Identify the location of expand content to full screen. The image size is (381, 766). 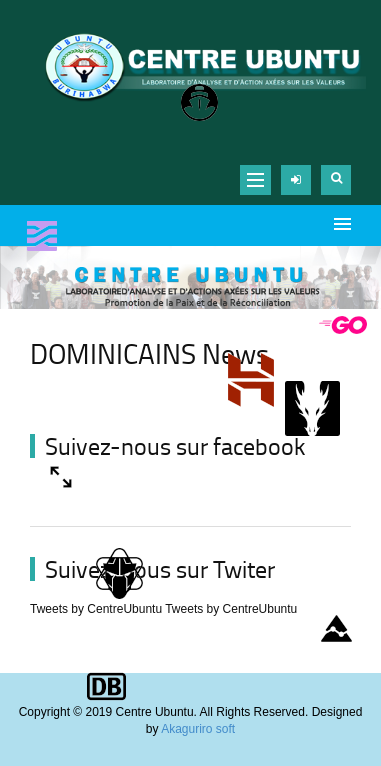
(61, 477).